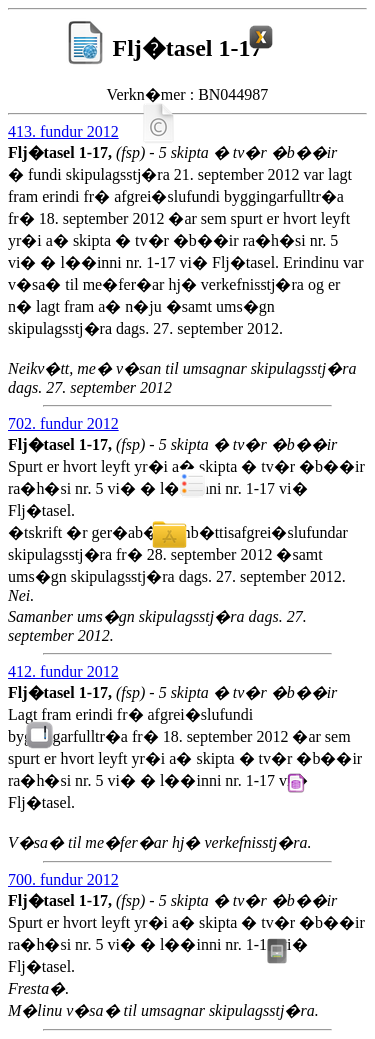  Describe the element at coordinates (158, 123) in the screenshot. I see `indicates a file currently being copied` at that location.